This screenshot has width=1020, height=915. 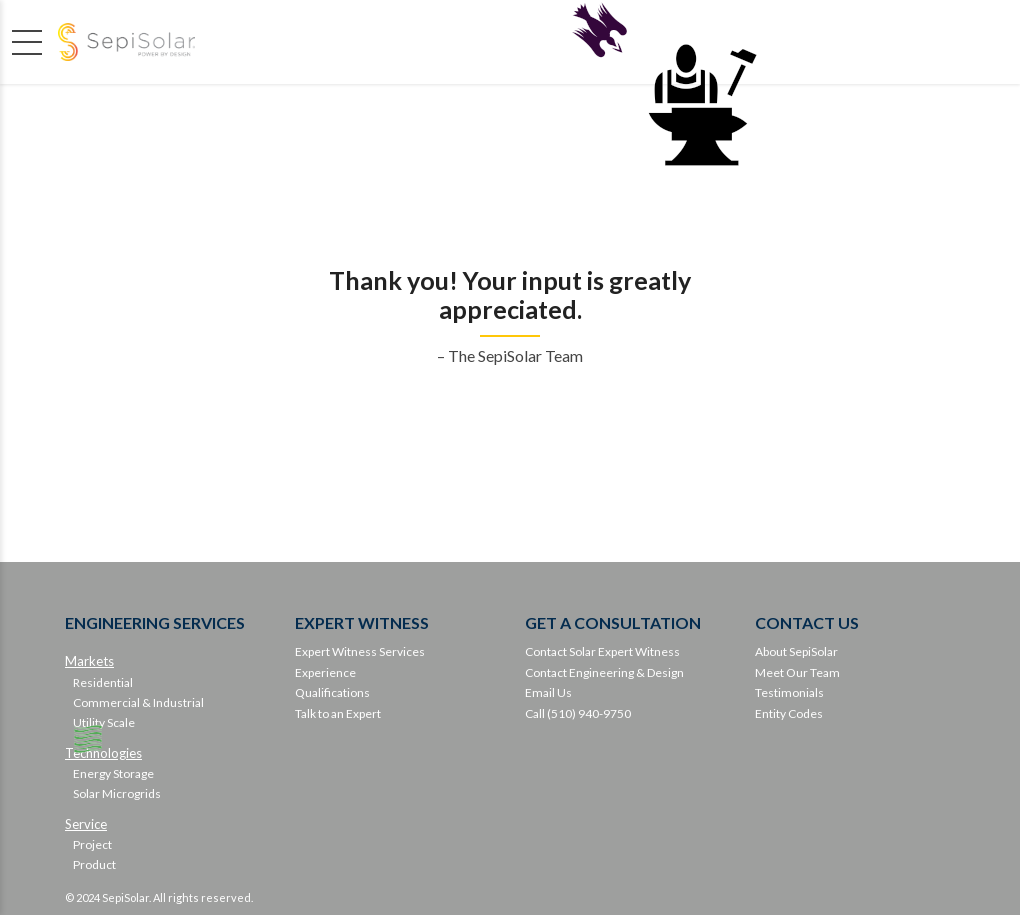 What do you see at coordinates (698, 104) in the screenshot?
I see `access the blacksmith shop or crafting station` at bounding box center [698, 104].